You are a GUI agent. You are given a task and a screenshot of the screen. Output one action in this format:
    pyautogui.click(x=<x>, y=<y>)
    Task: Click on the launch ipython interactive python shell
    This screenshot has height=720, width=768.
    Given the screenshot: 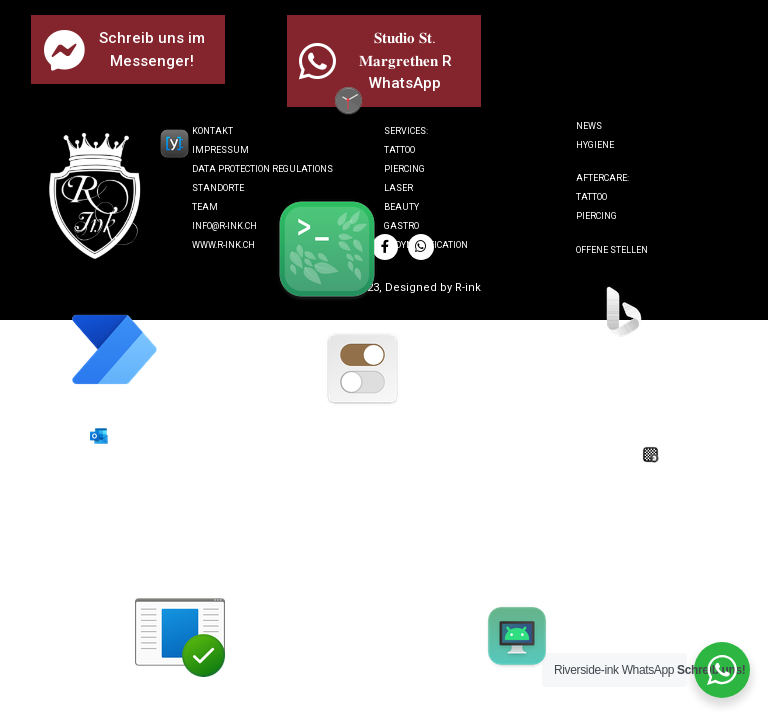 What is the action you would take?
    pyautogui.click(x=174, y=143)
    